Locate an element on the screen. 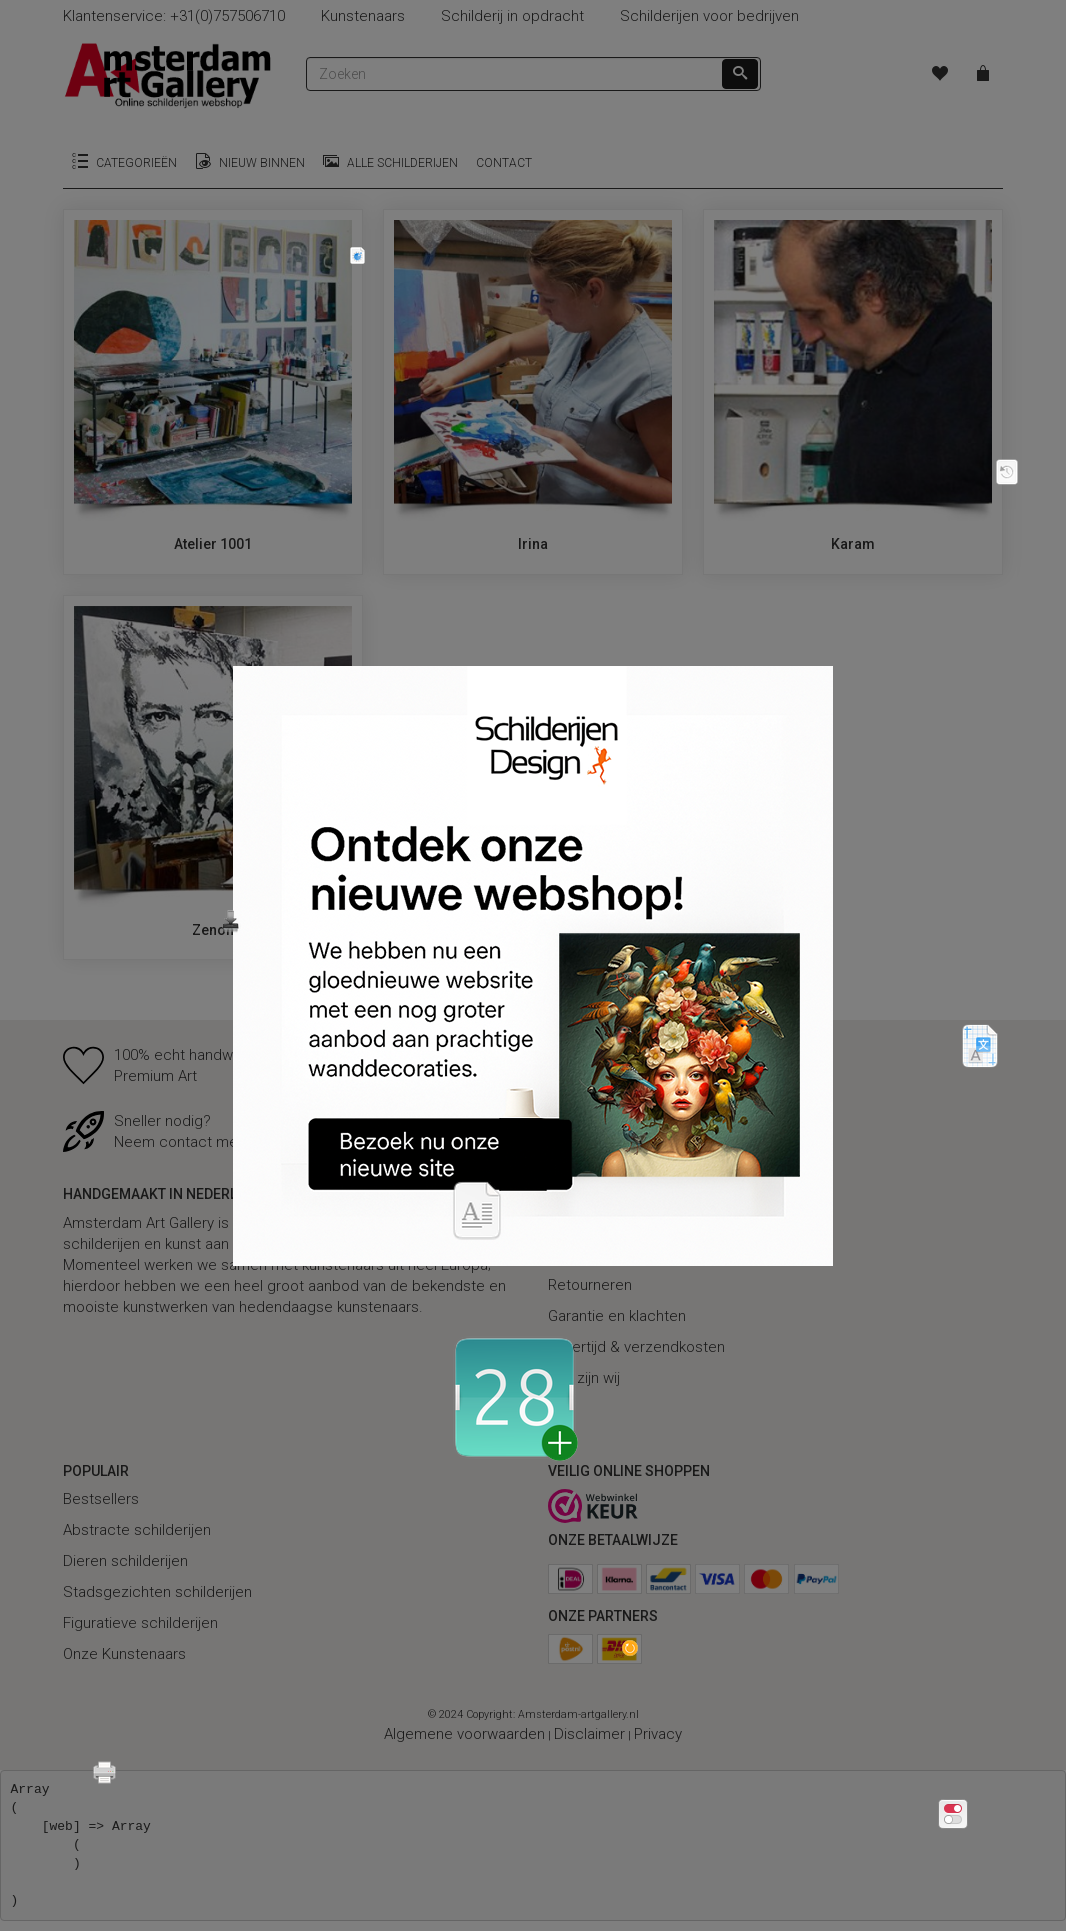 The width and height of the screenshot is (1066, 1931). a deleted file in the trash is located at coordinates (1007, 472).